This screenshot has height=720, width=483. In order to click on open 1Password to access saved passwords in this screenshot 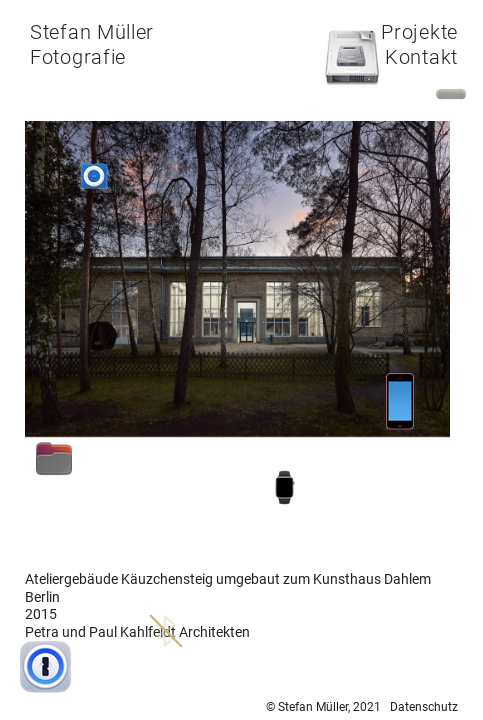, I will do `click(45, 666)`.